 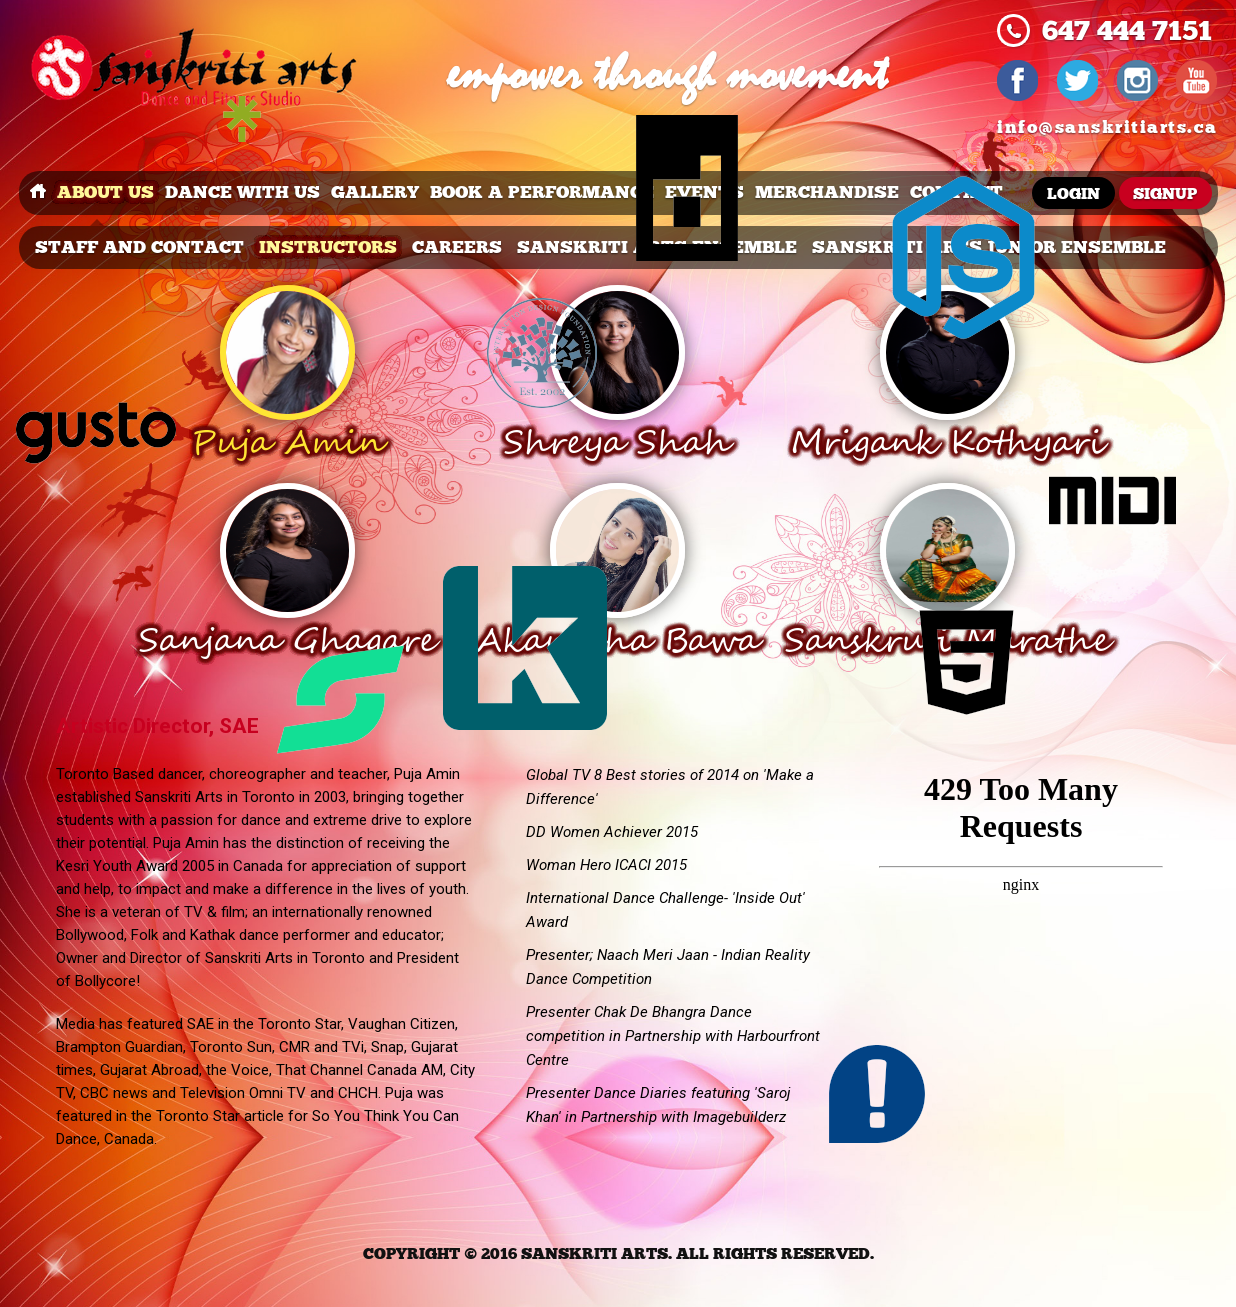 I want to click on indicates HTML5 technology or web development, so click(x=966, y=662).